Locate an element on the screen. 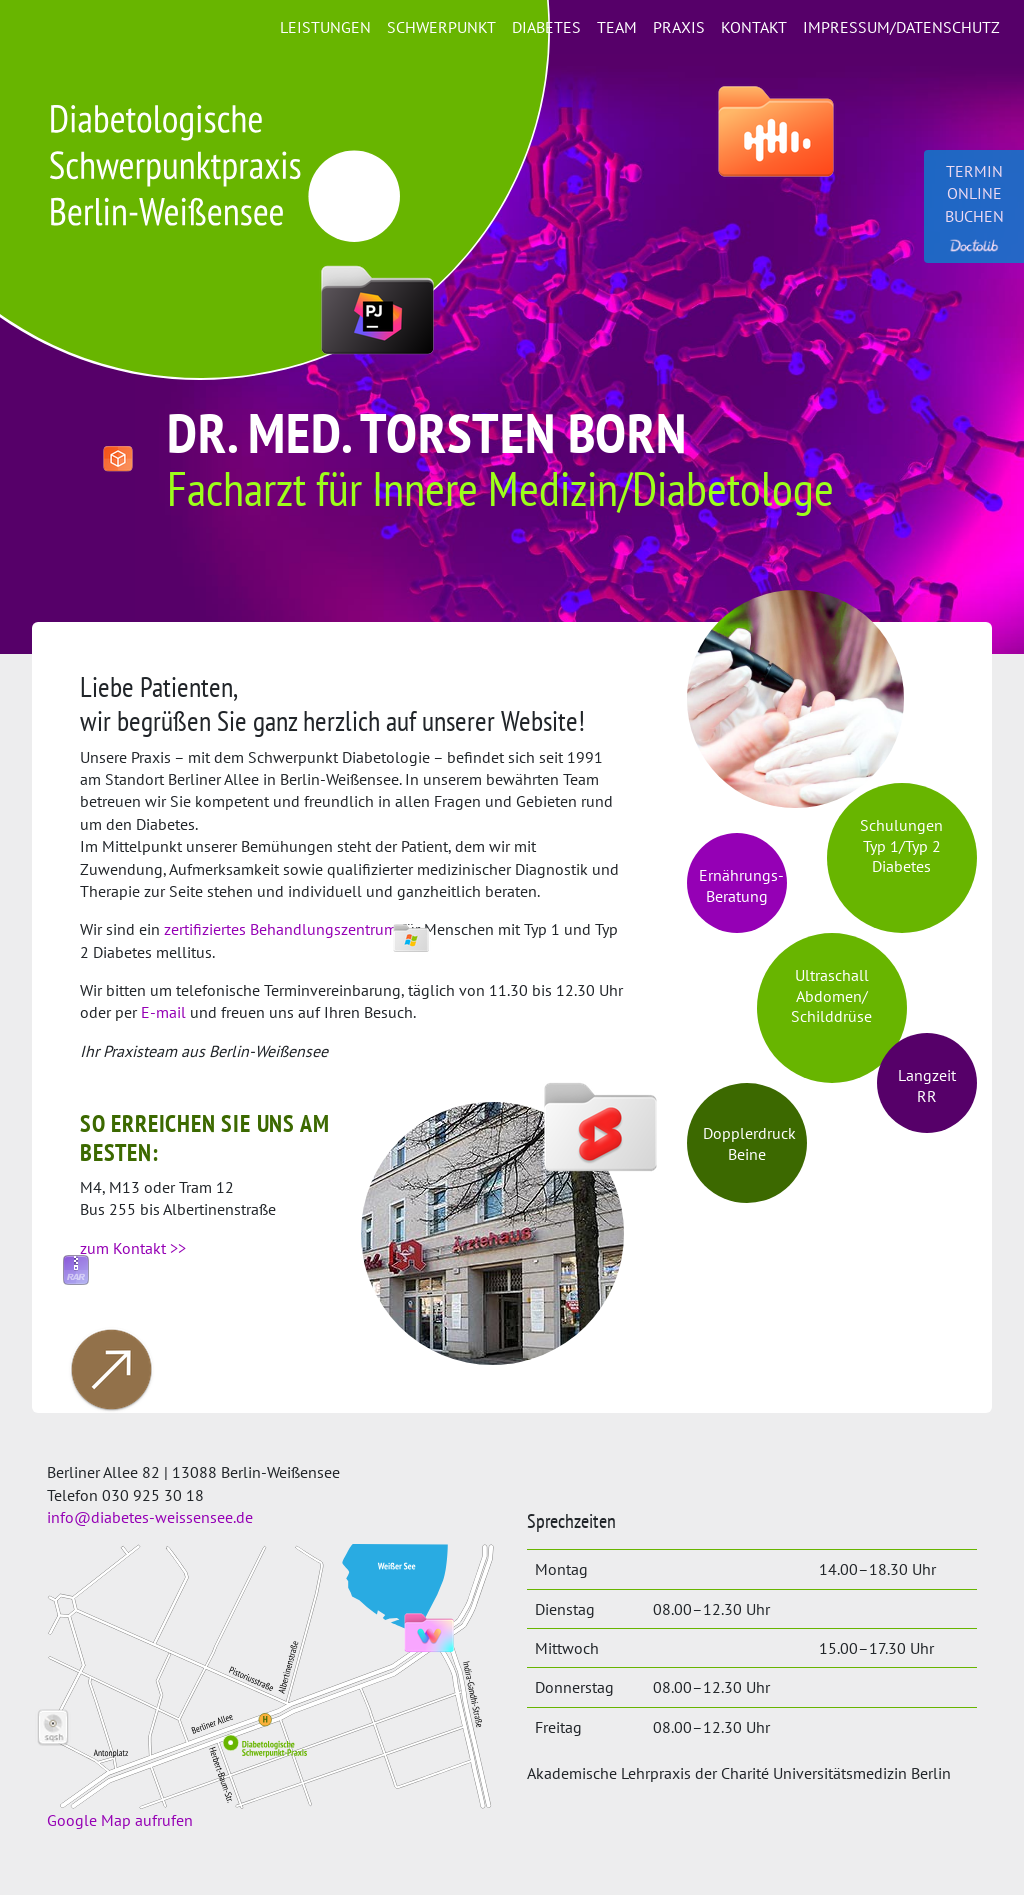 The height and width of the screenshot is (1895, 1024). a compressed RAR archive file is located at coordinates (76, 1270).